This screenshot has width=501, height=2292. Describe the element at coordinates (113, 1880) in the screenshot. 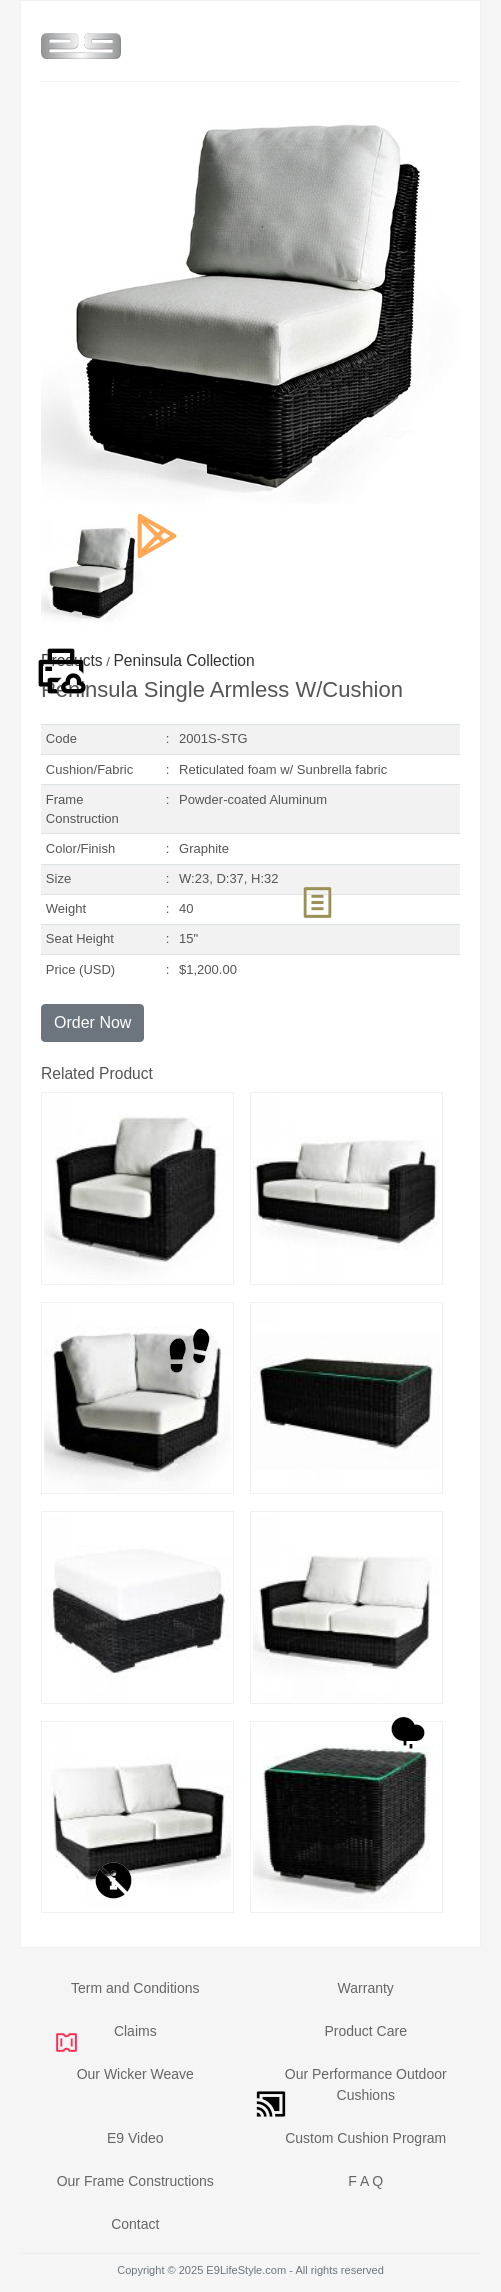

I see `information or help is unavailable` at that location.